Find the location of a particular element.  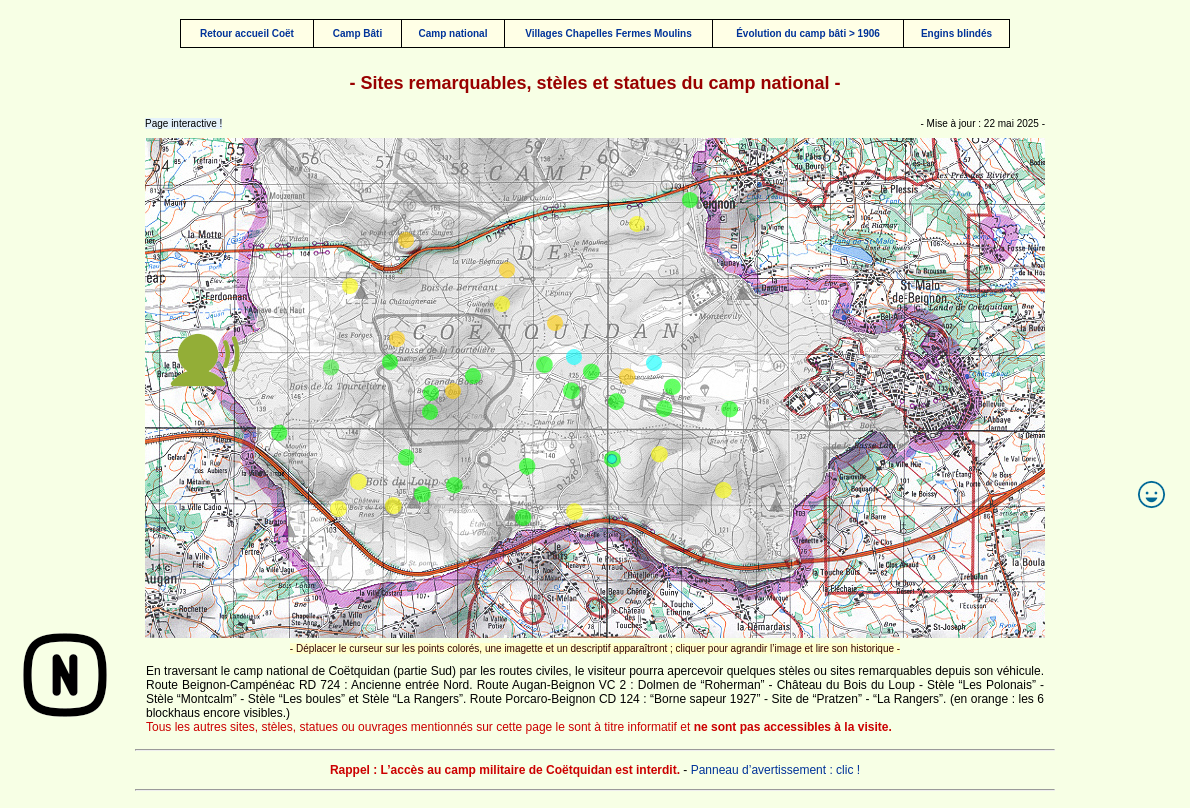

indicates an item starting with the letter "n" is located at coordinates (65, 675).